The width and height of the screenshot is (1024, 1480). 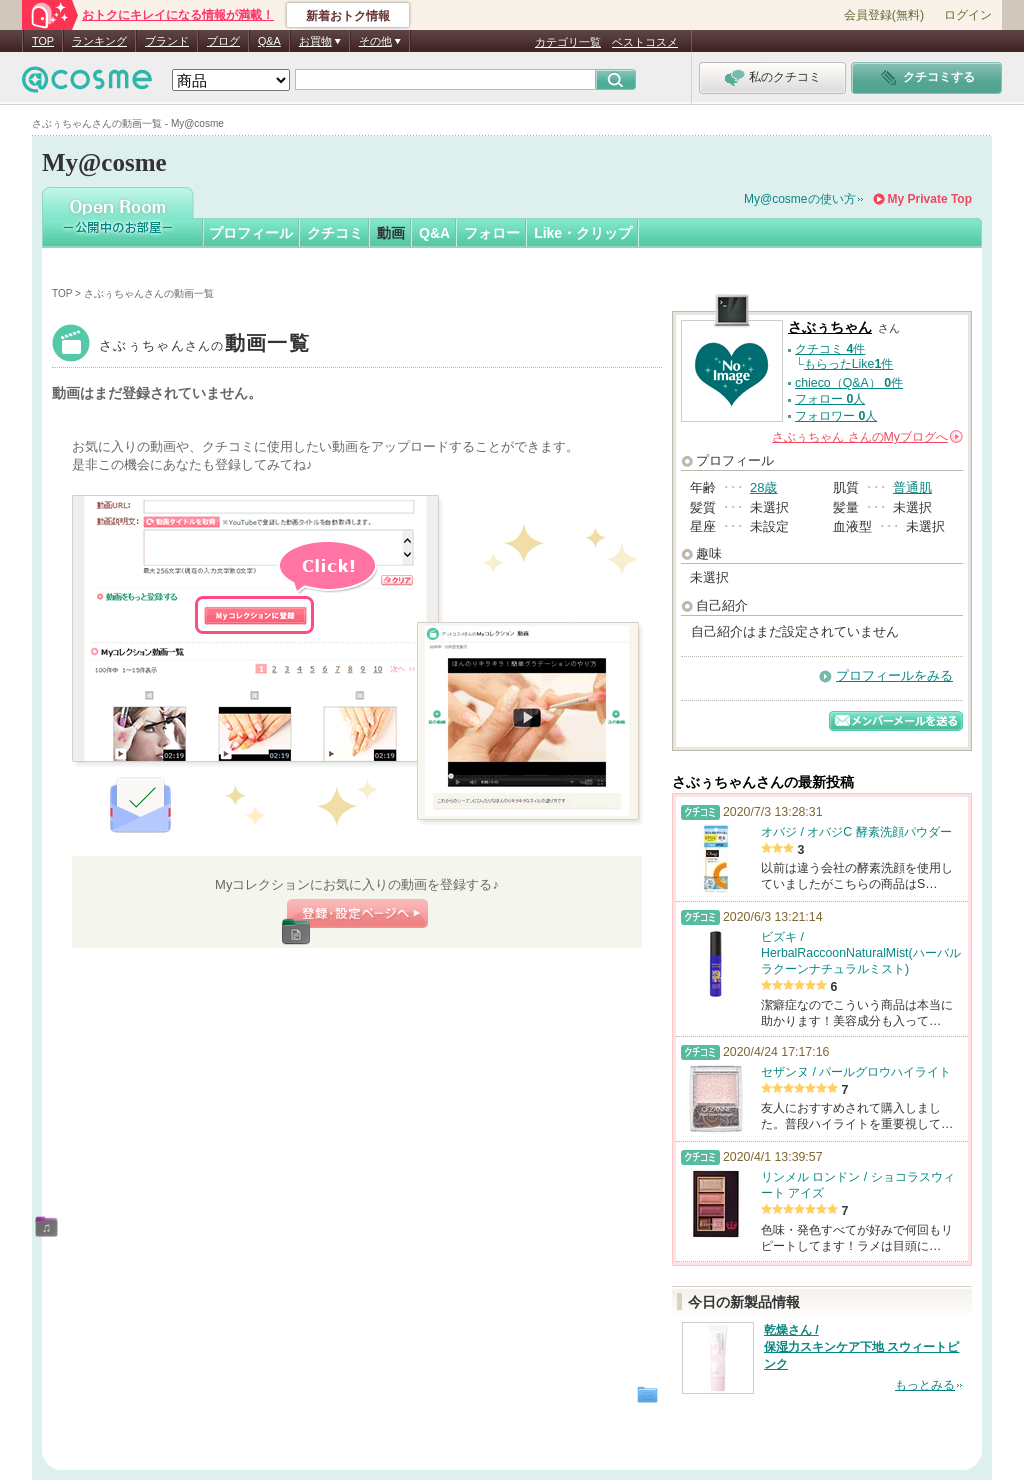 What do you see at coordinates (46, 1226) in the screenshot?
I see `open your music folder` at bounding box center [46, 1226].